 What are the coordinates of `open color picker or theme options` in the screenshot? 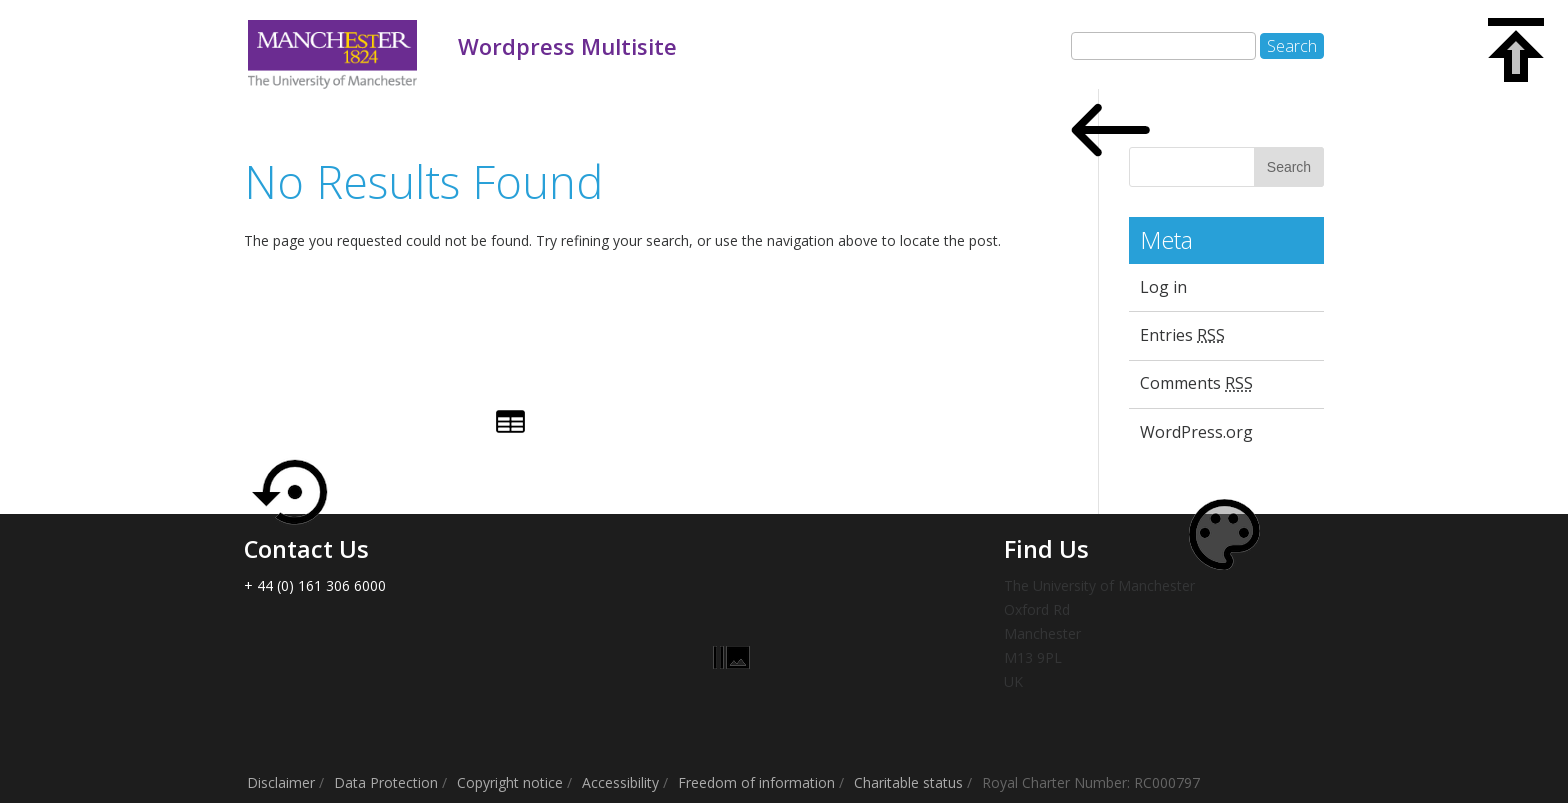 It's located at (1224, 534).